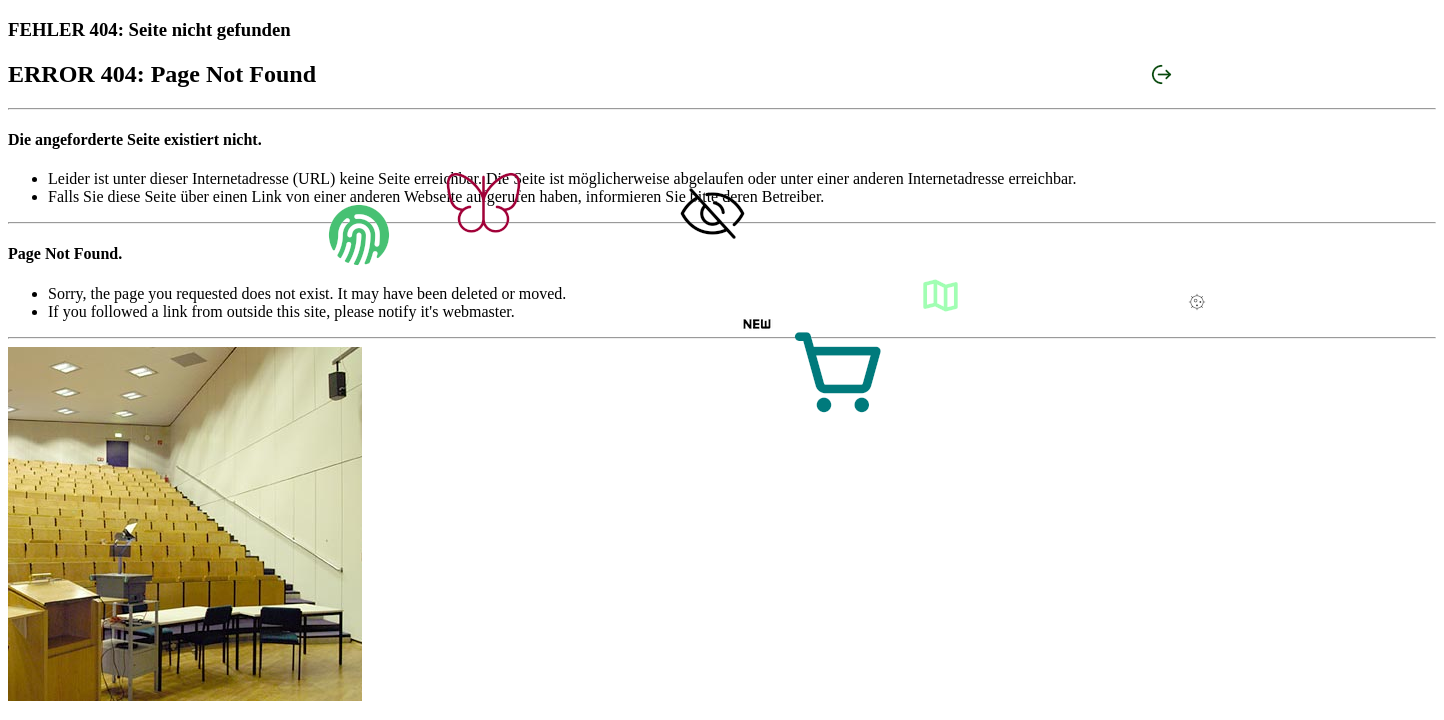 The height and width of the screenshot is (720, 1444). What do you see at coordinates (359, 235) in the screenshot?
I see `authenticate with biometric fingerprint` at bounding box center [359, 235].